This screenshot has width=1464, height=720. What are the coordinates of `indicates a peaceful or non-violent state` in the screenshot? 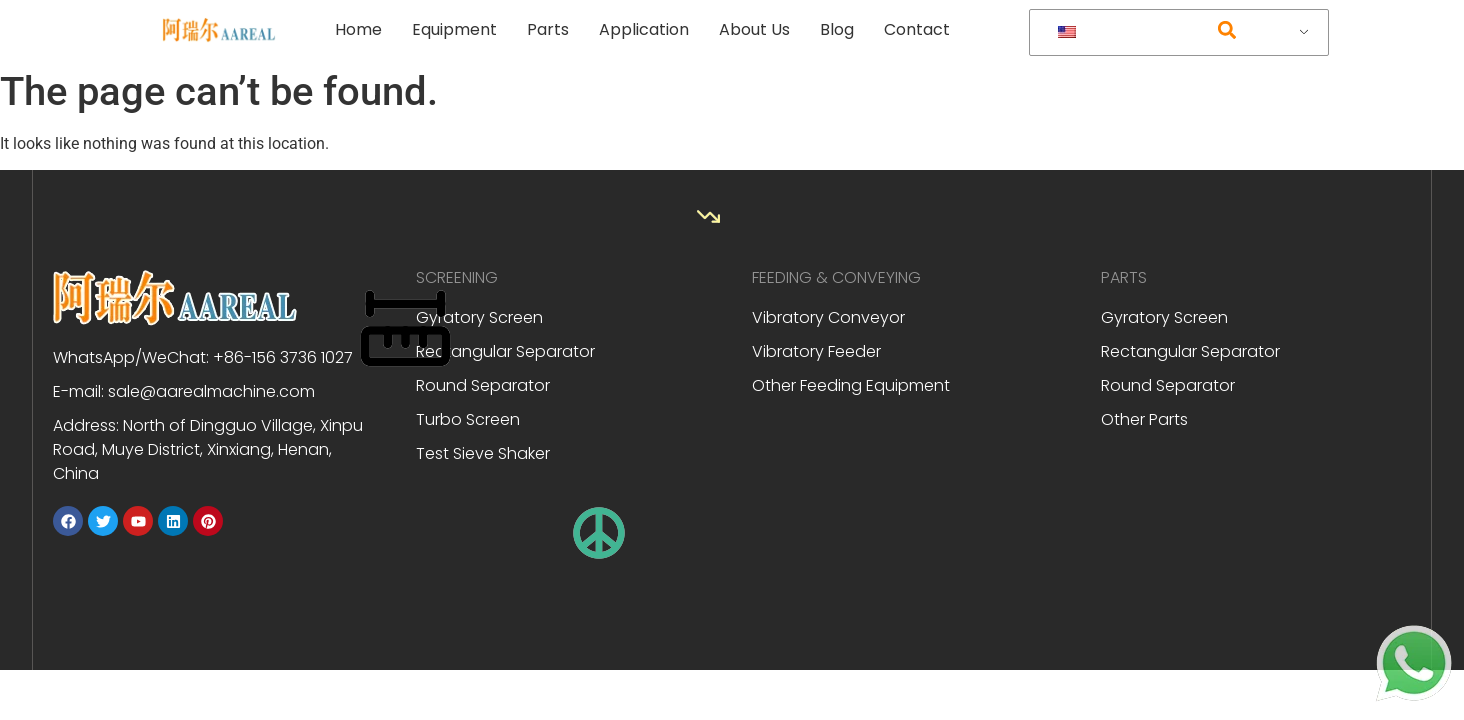 It's located at (599, 533).